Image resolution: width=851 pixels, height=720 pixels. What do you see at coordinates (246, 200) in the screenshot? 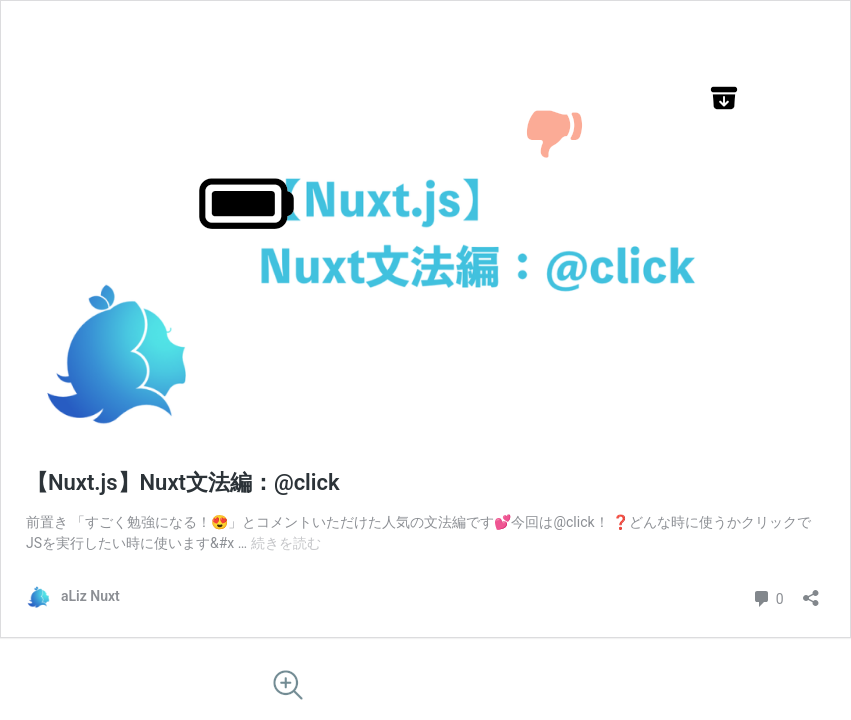
I see `indicates full battery charge` at bounding box center [246, 200].